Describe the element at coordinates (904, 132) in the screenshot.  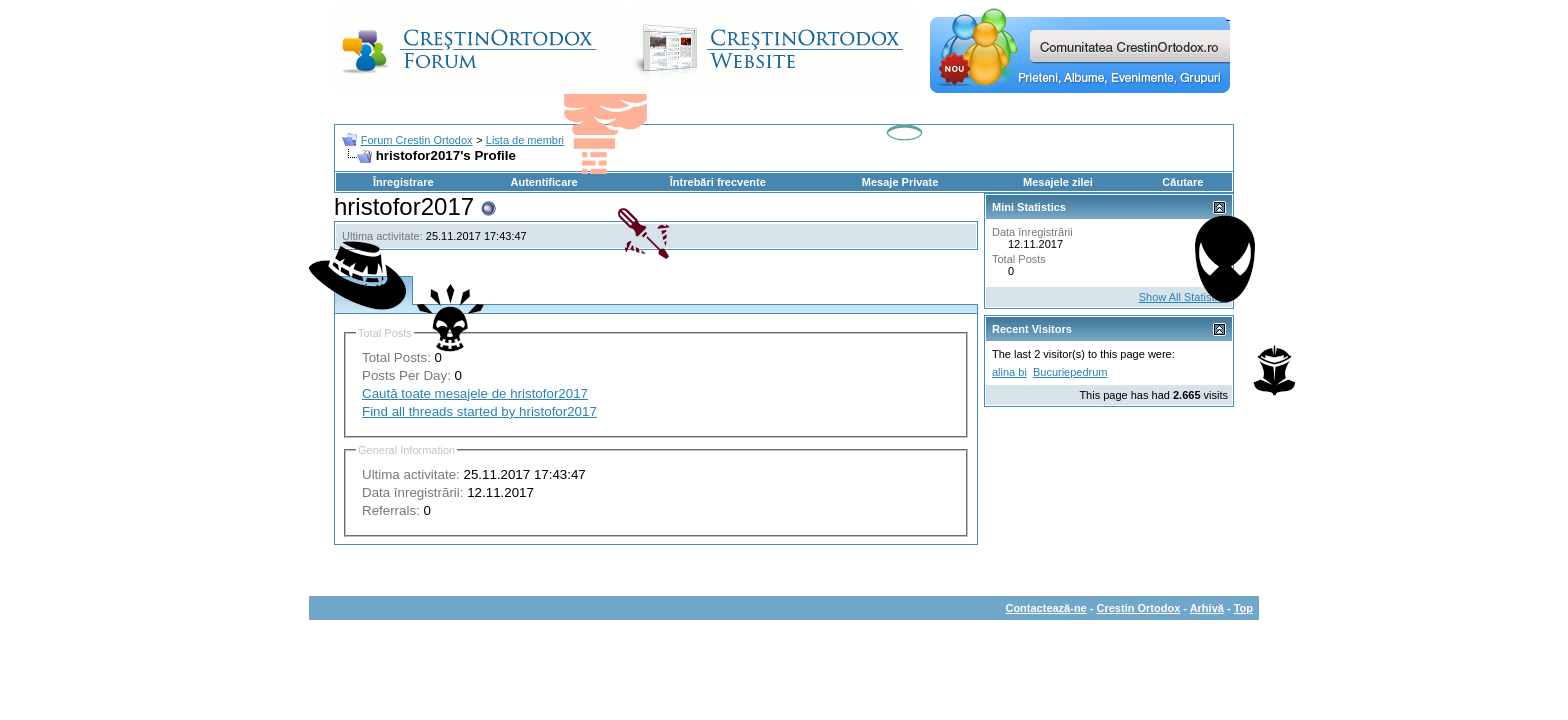
I see `indicates a pit or trap hazard in gameplay` at that location.